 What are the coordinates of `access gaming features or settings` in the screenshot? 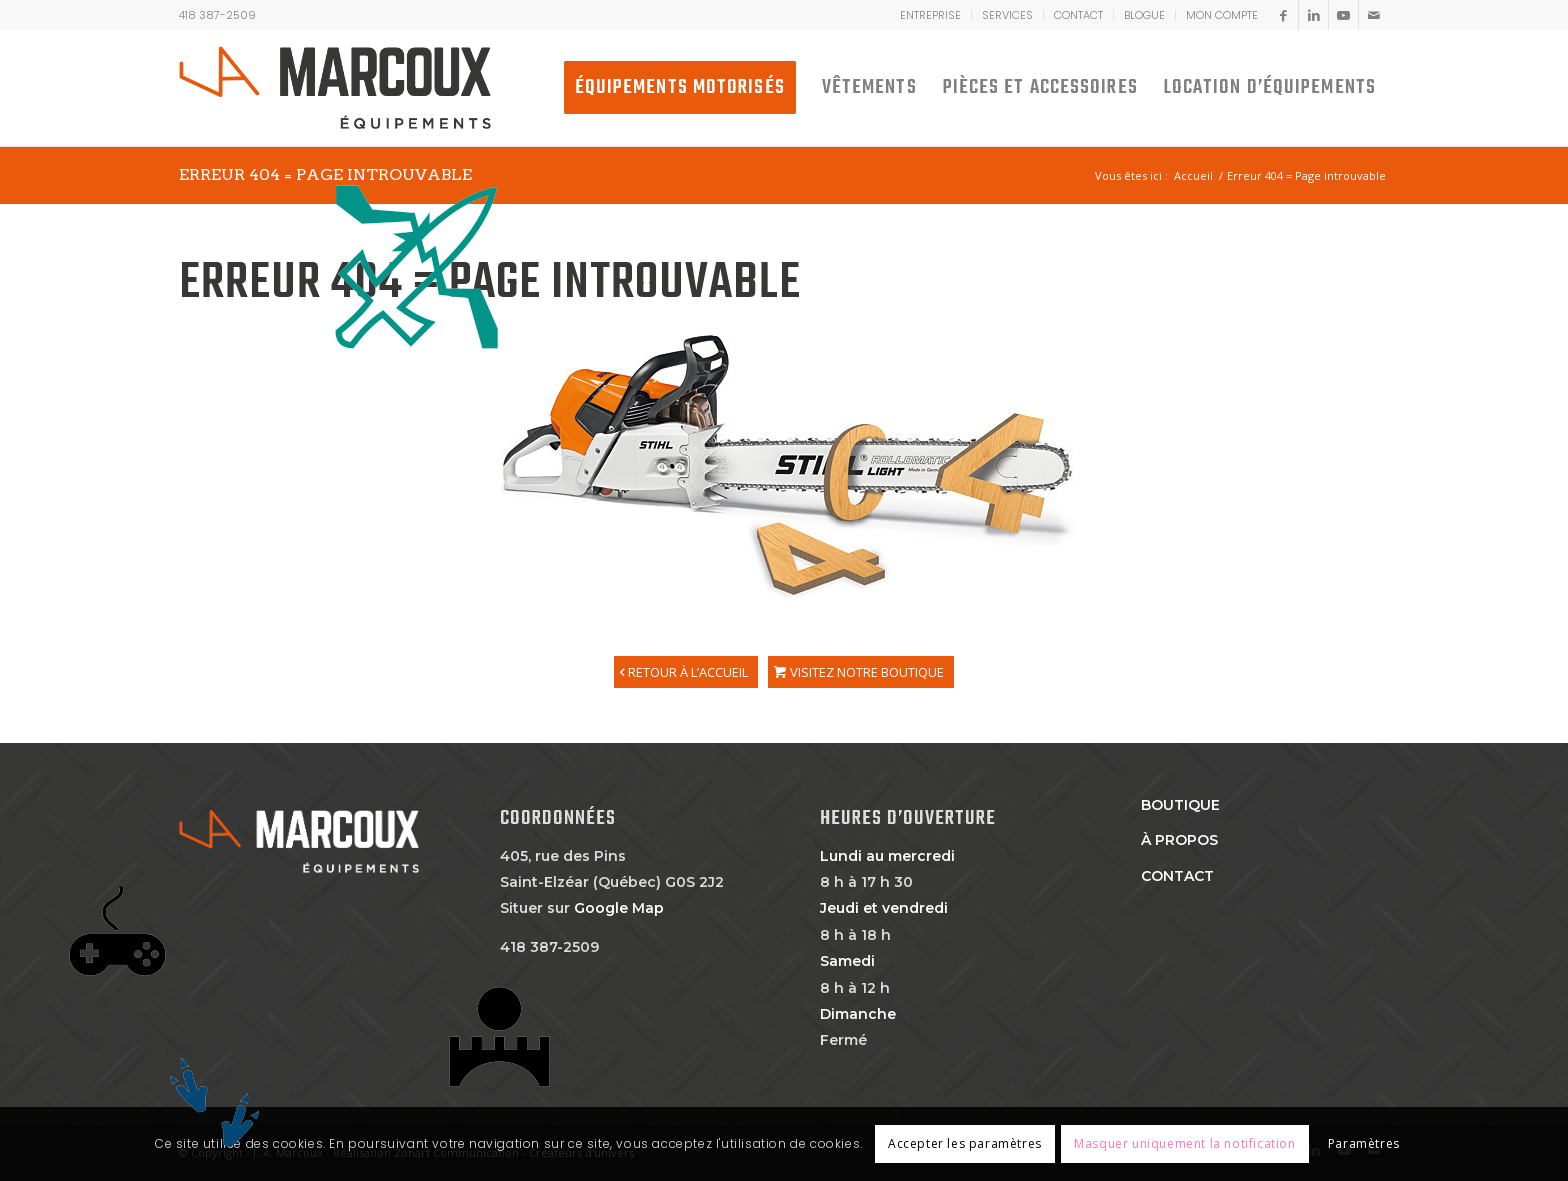 It's located at (117, 934).